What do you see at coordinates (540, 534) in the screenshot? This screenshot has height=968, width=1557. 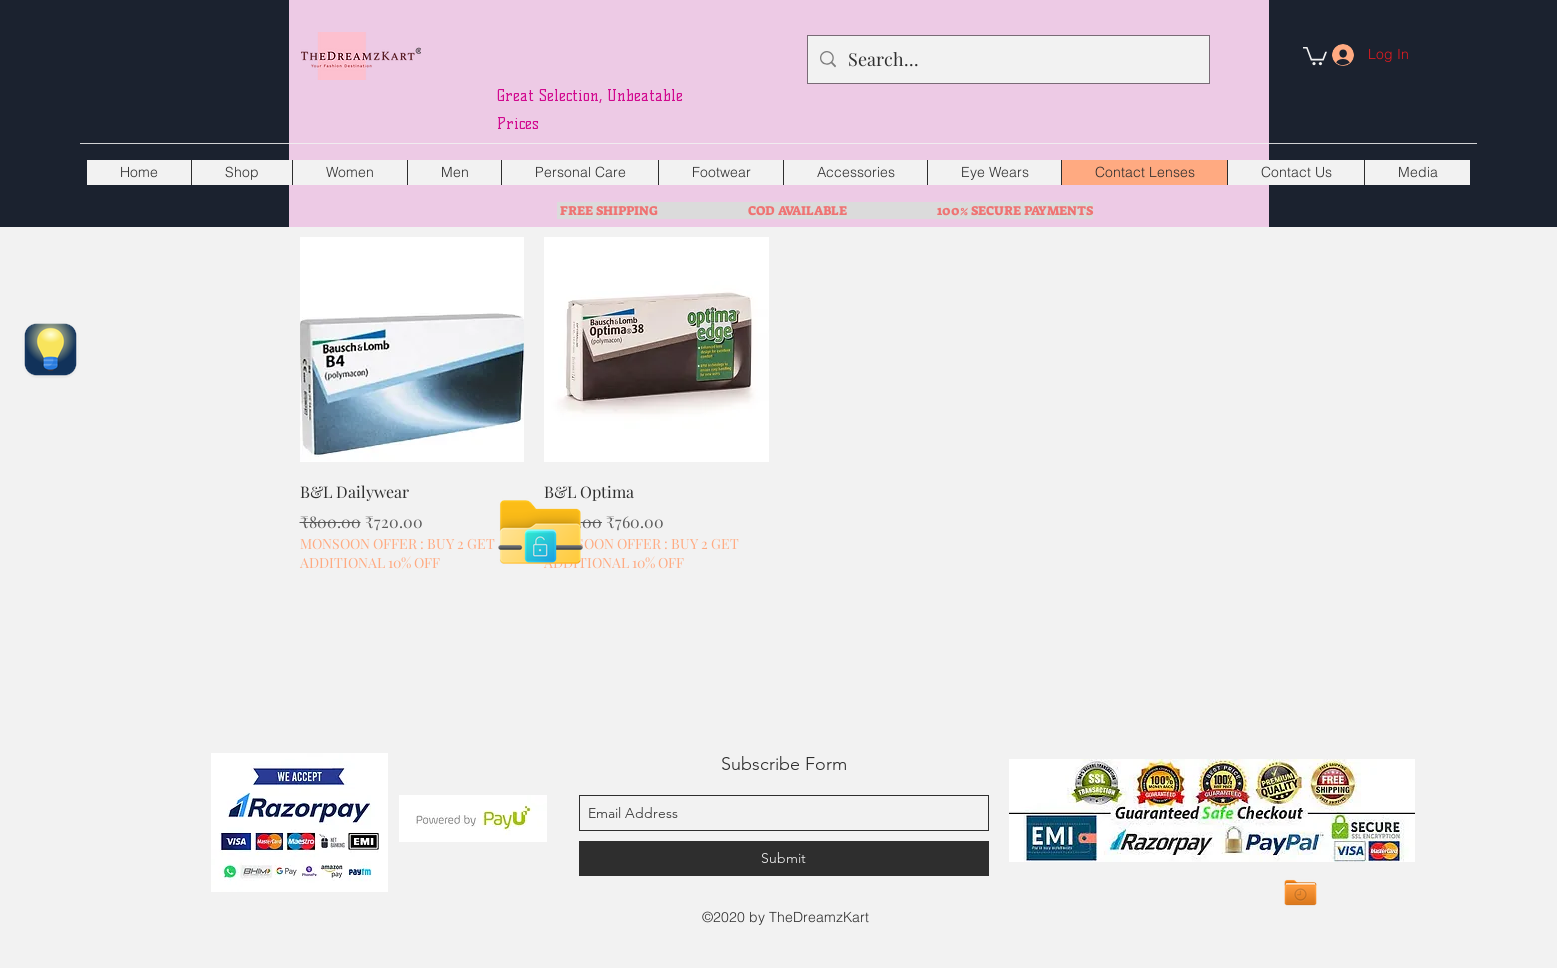 I see `access an unlocked or unprotected folder` at bounding box center [540, 534].